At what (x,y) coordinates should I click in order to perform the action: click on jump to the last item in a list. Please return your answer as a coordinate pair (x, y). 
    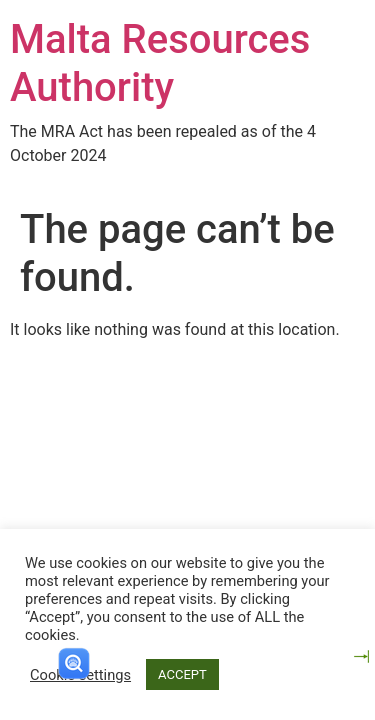
    Looking at the image, I should click on (361, 656).